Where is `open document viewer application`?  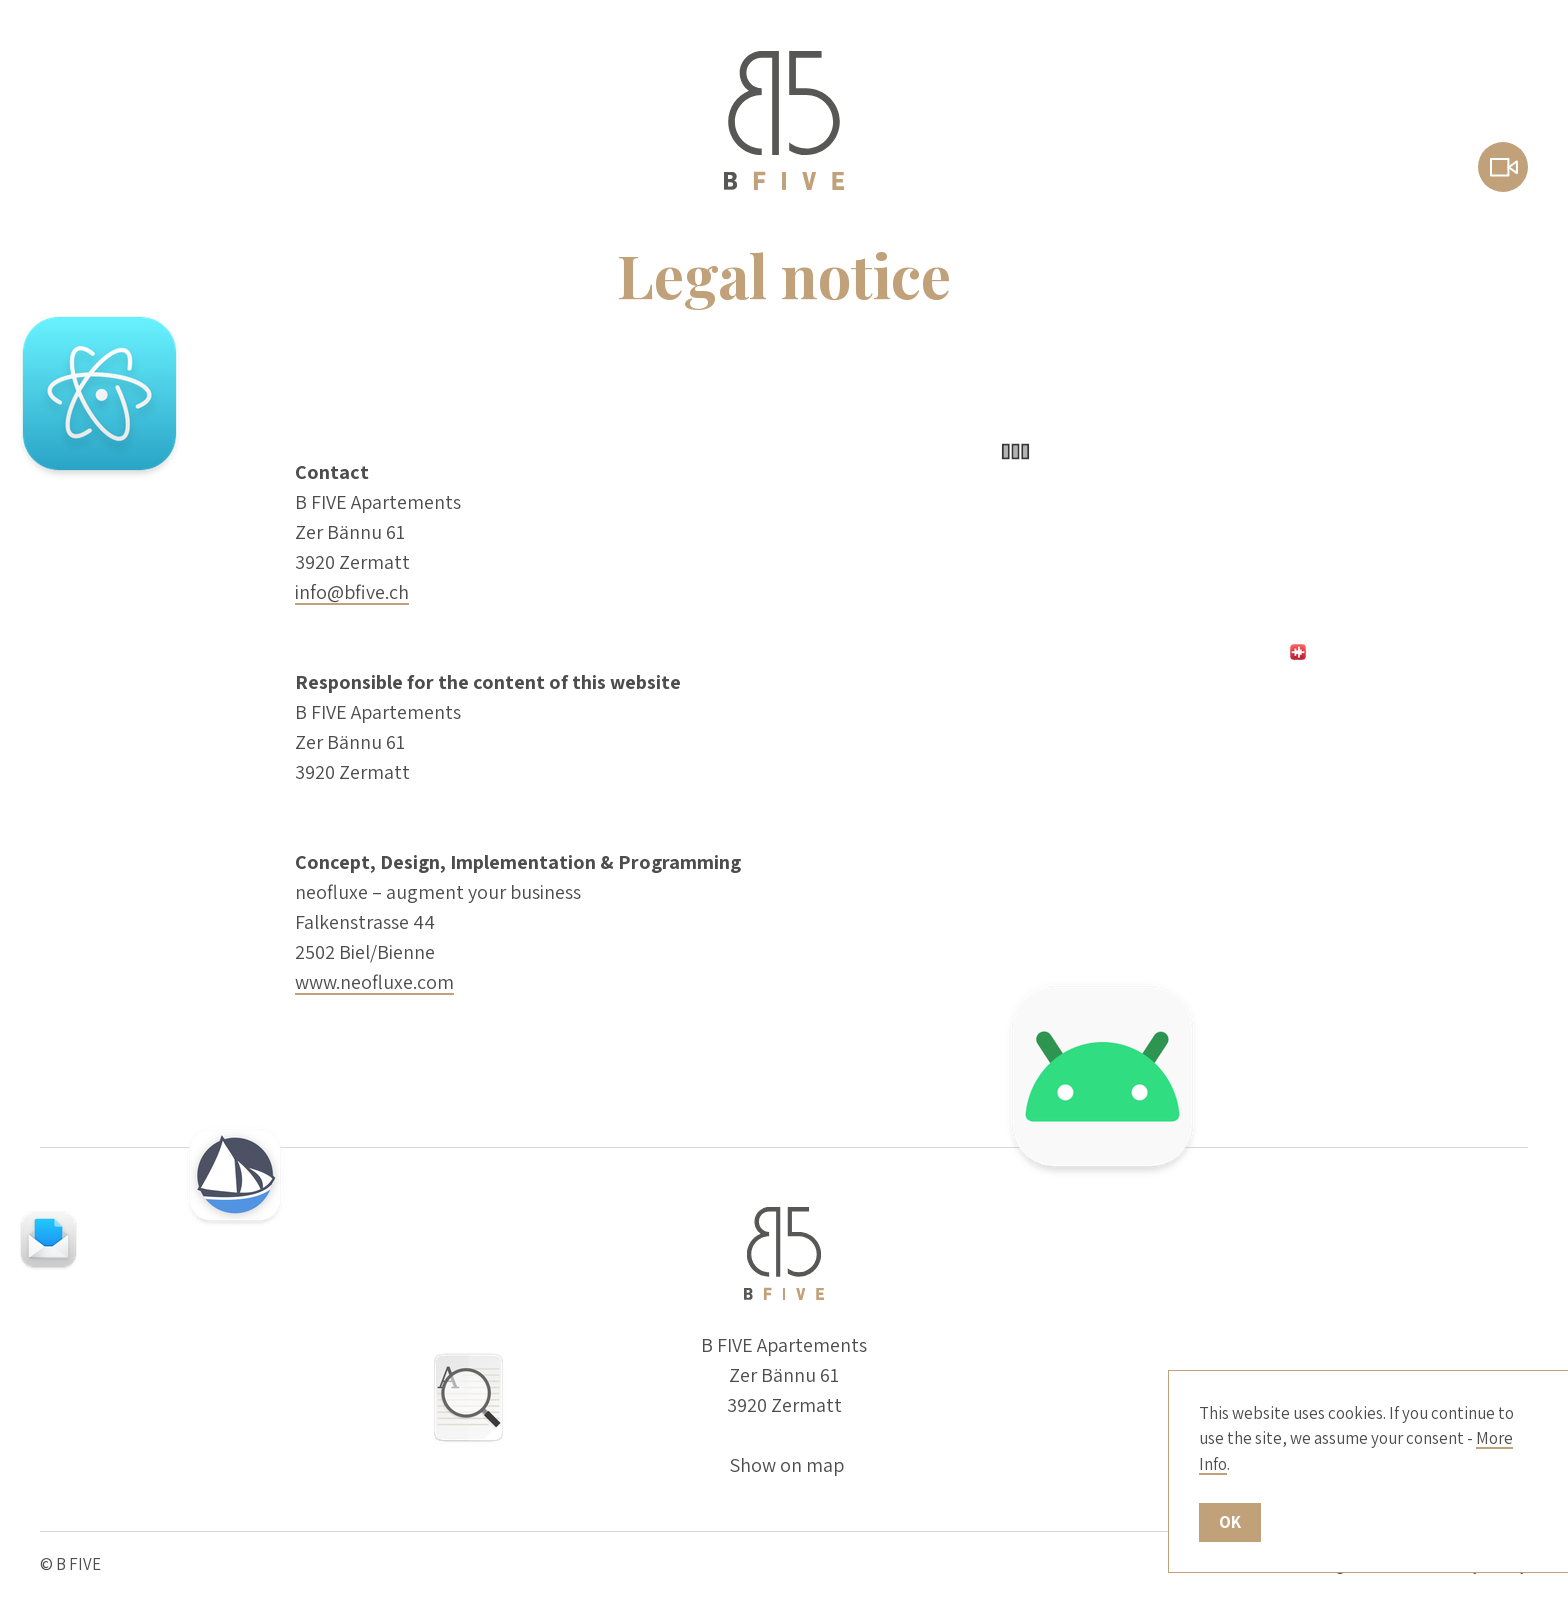 open document viewer application is located at coordinates (468, 1397).